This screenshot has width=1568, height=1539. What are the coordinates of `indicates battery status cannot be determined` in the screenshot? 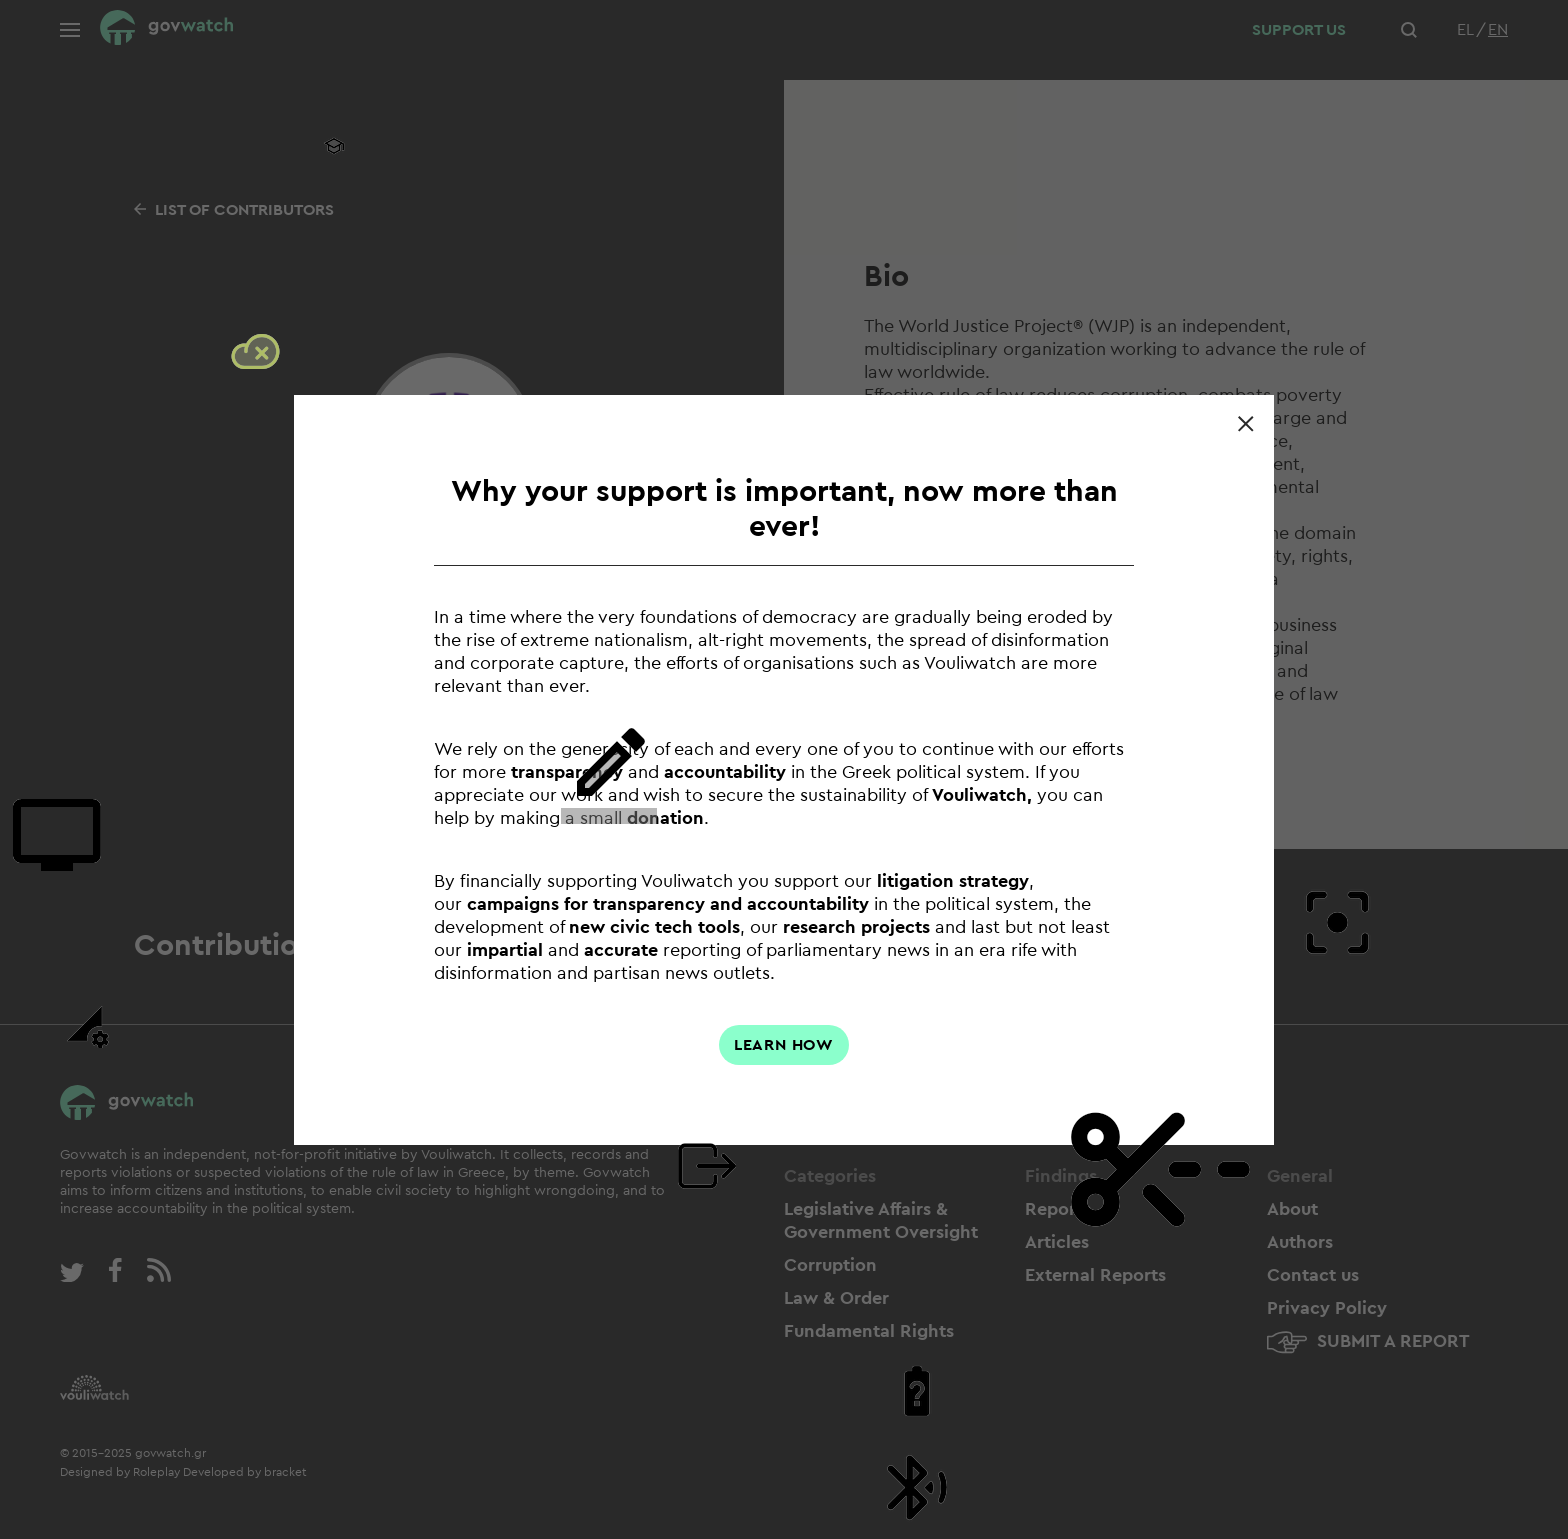 It's located at (917, 1391).